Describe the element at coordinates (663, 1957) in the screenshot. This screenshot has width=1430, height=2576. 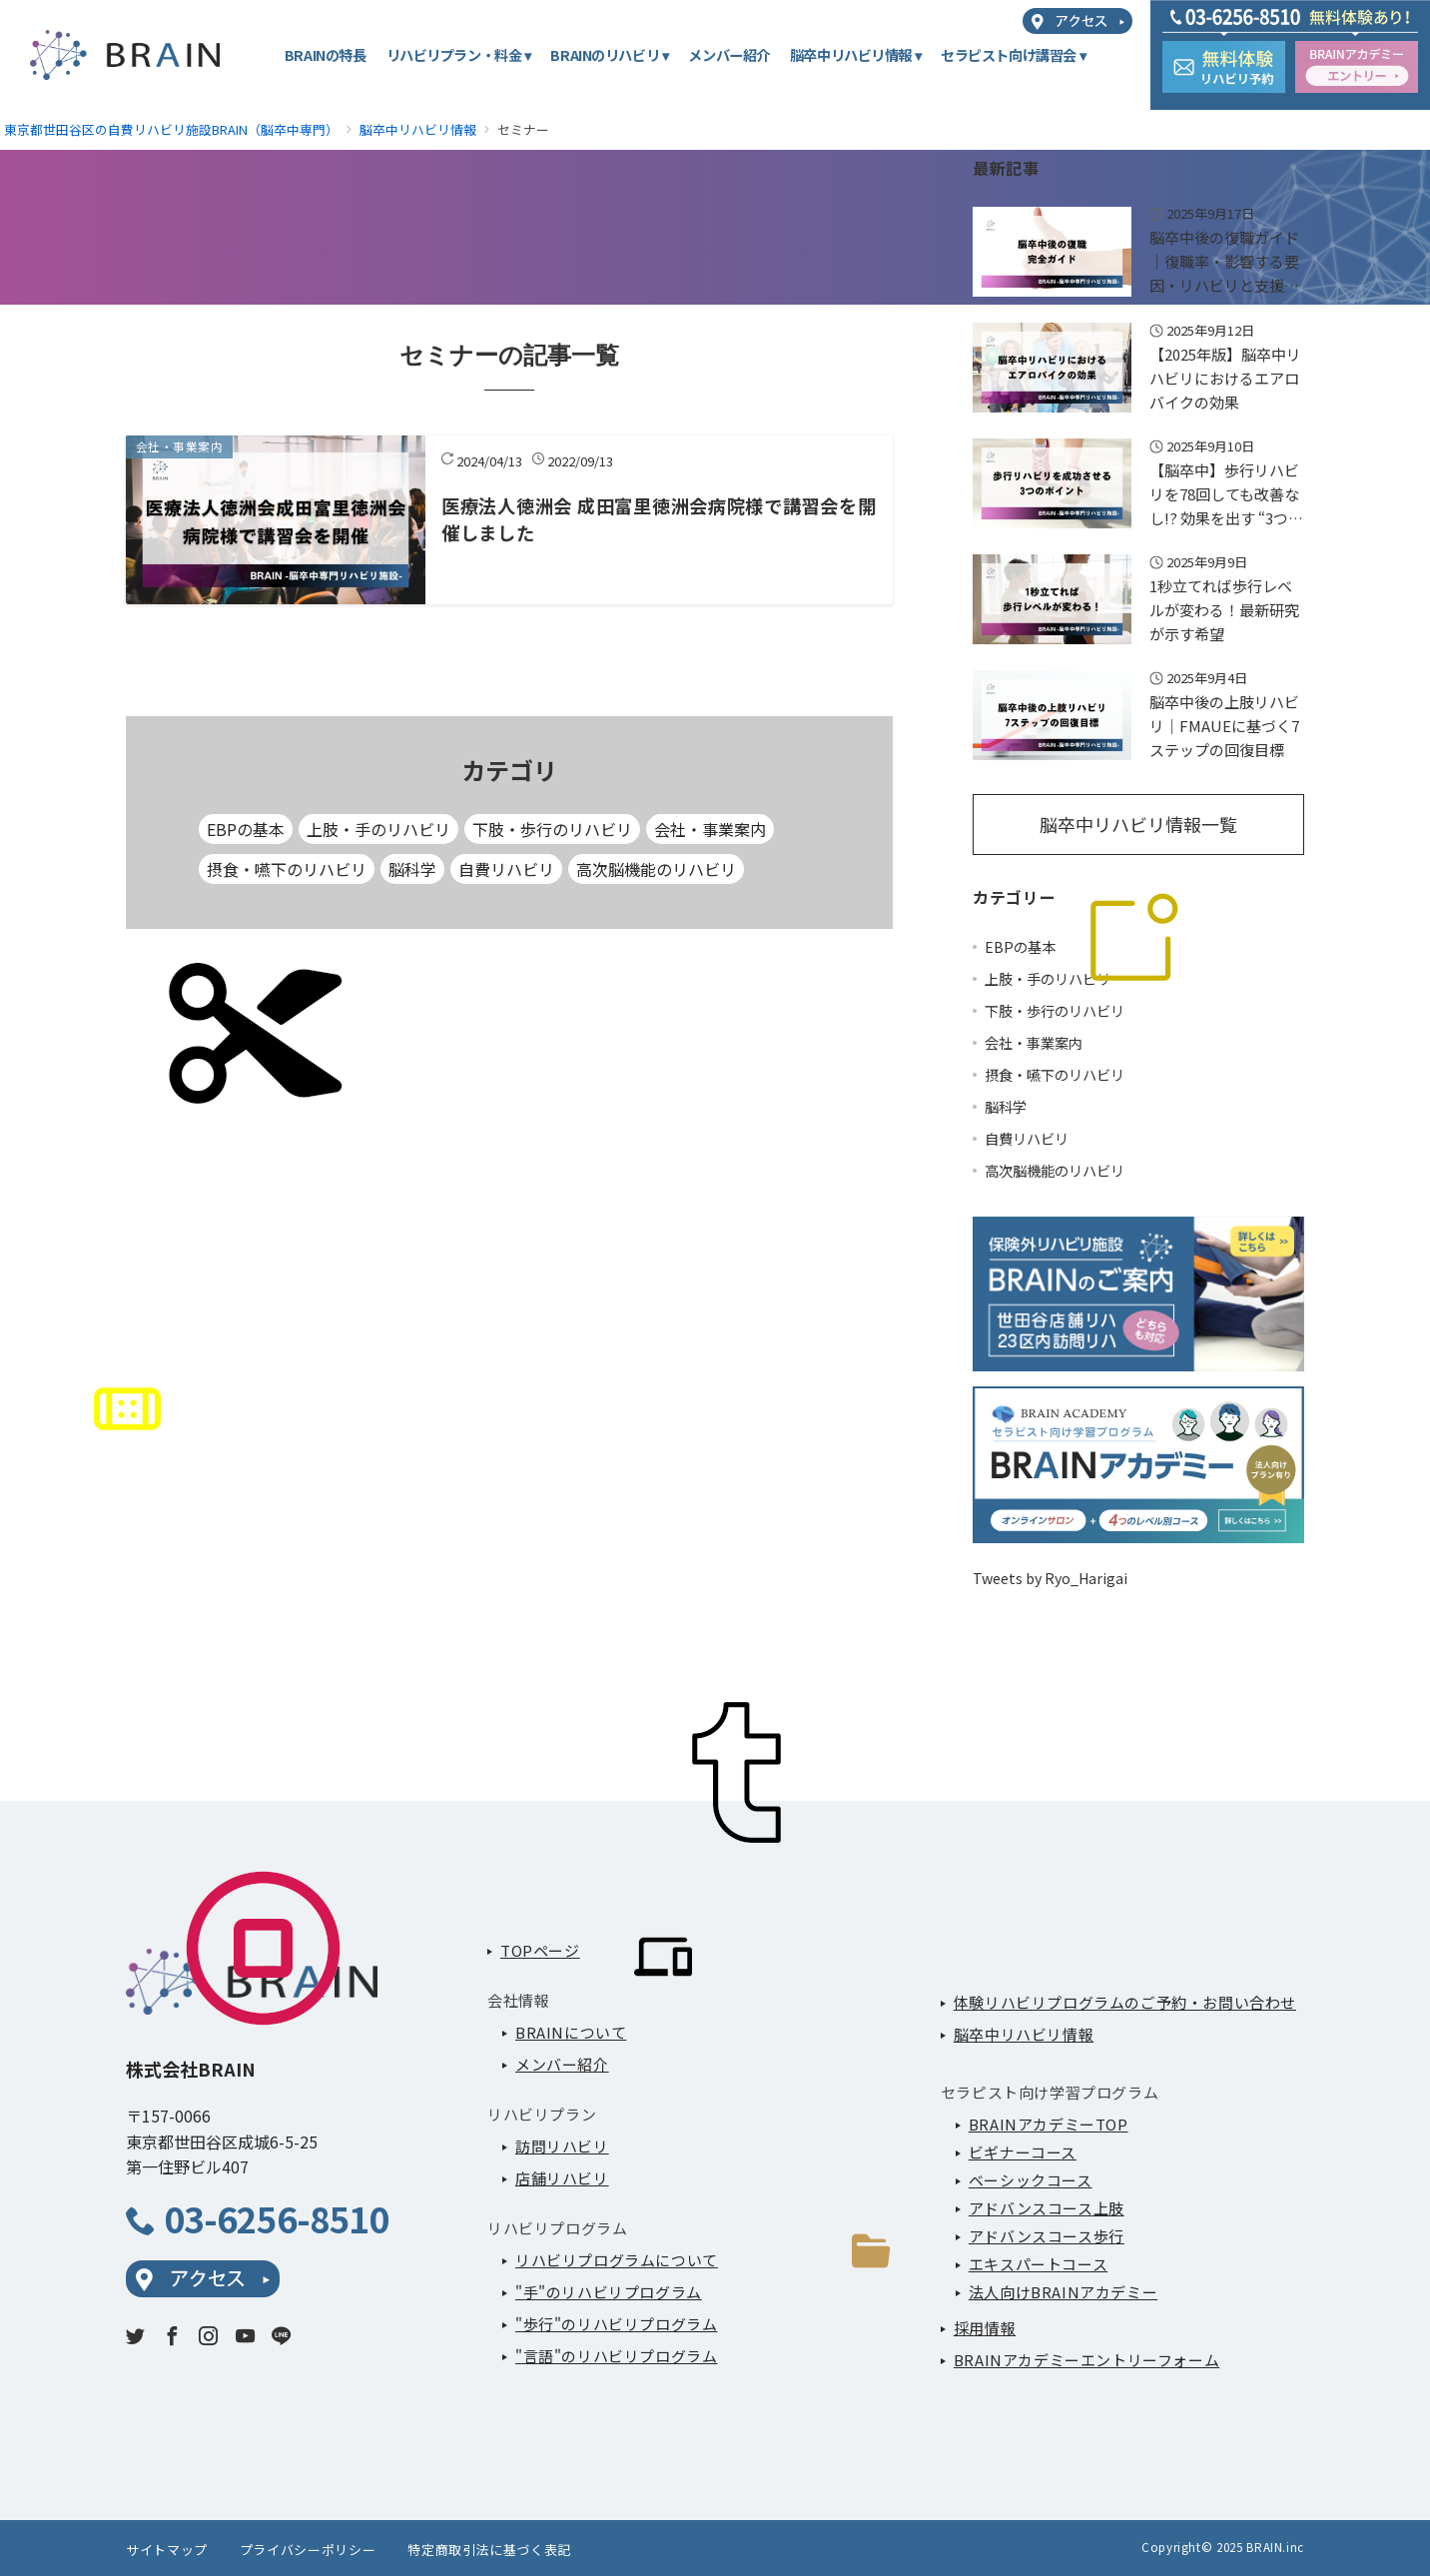
I see `view connected devices` at that location.